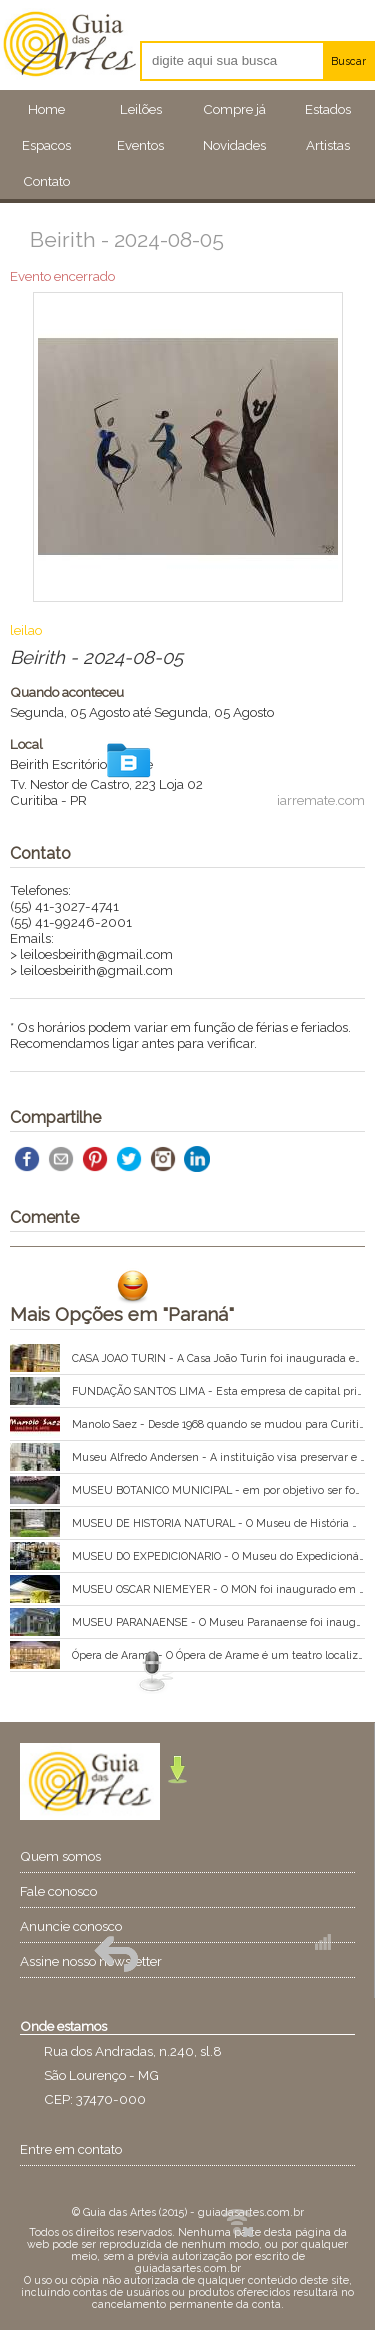 The image size is (375, 2330). Describe the element at coordinates (323, 1942) in the screenshot. I see `indicates no cellular signal available` at that location.